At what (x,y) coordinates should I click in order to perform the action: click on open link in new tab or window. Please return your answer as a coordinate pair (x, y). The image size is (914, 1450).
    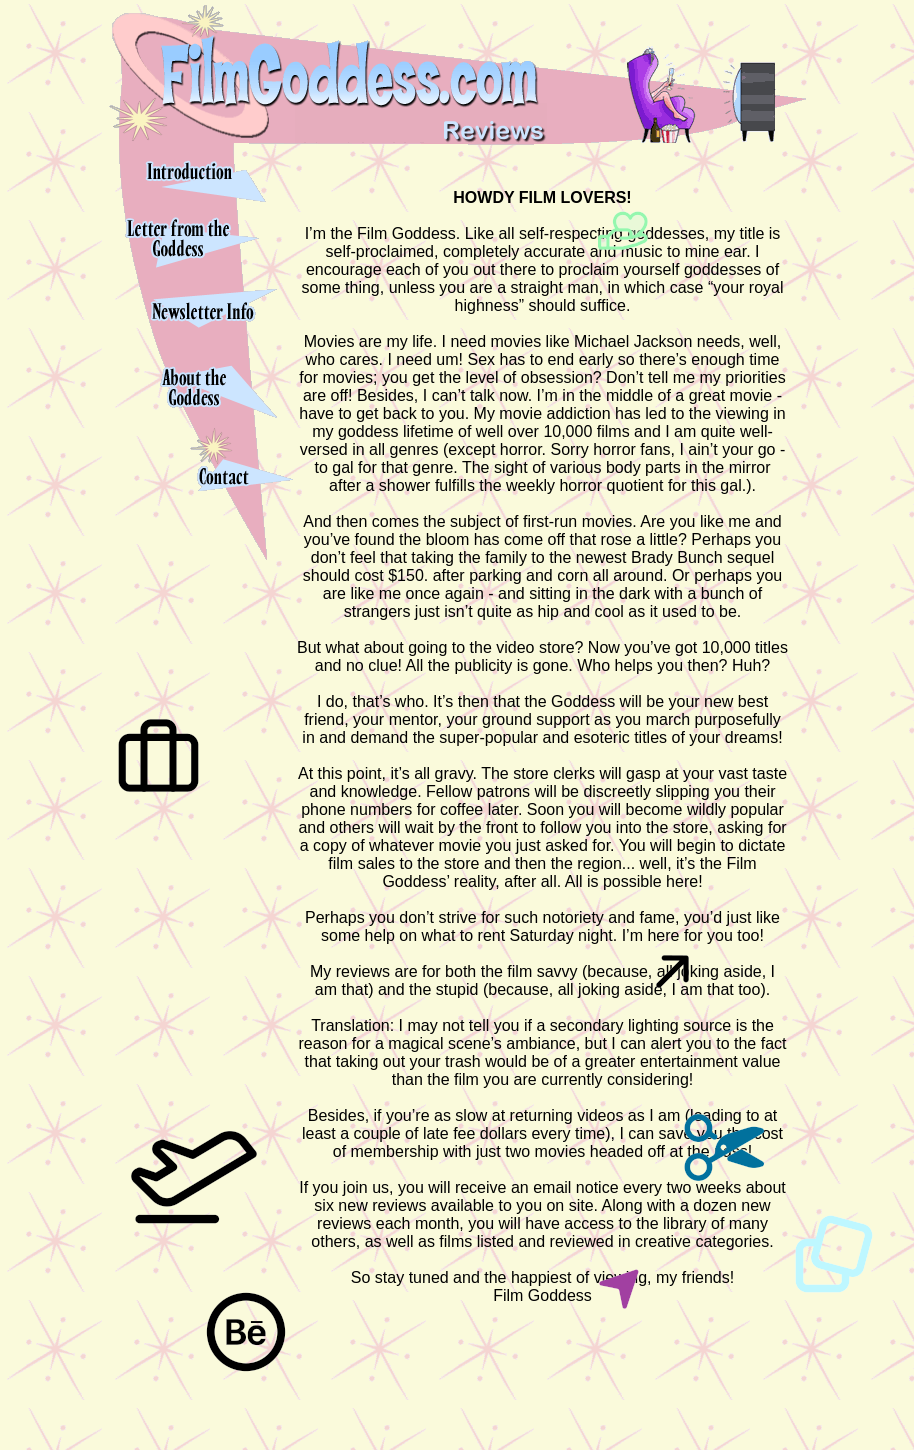
    Looking at the image, I should click on (672, 971).